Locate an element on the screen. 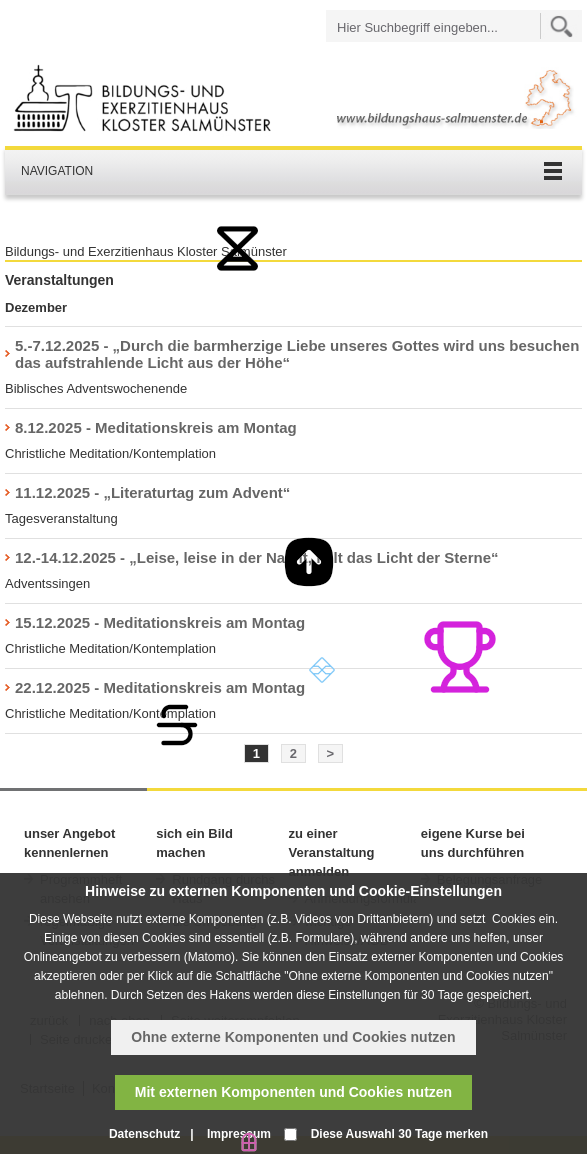 This screenshot has width=587, height=1154. indicates time is running low or nearly expired is located at coordinates (237, 248).